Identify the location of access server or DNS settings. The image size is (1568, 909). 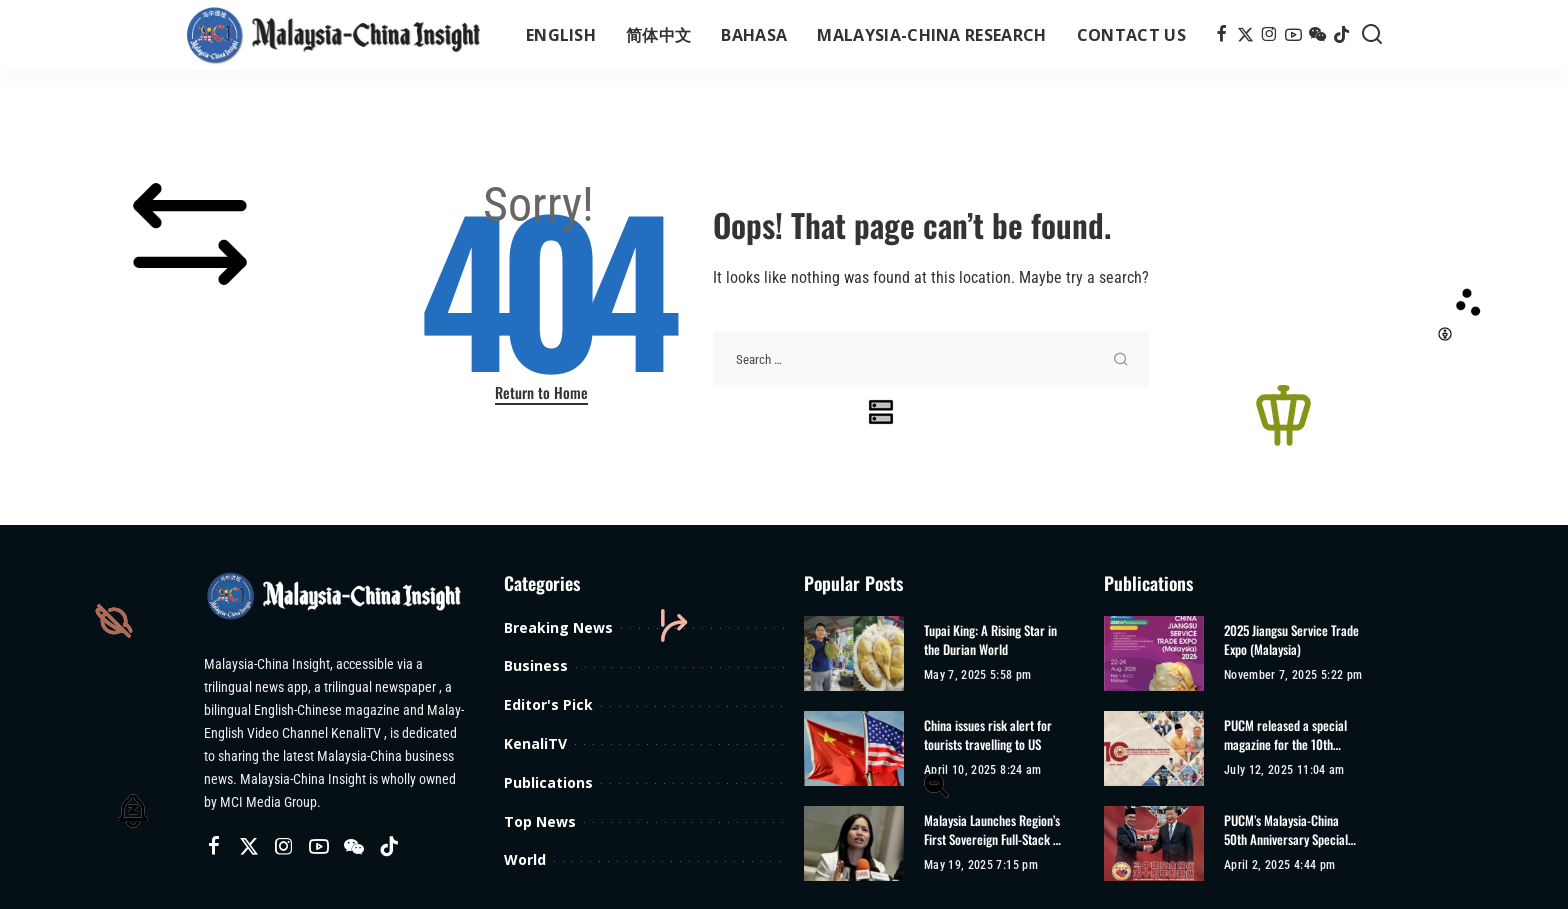
(881, 412).